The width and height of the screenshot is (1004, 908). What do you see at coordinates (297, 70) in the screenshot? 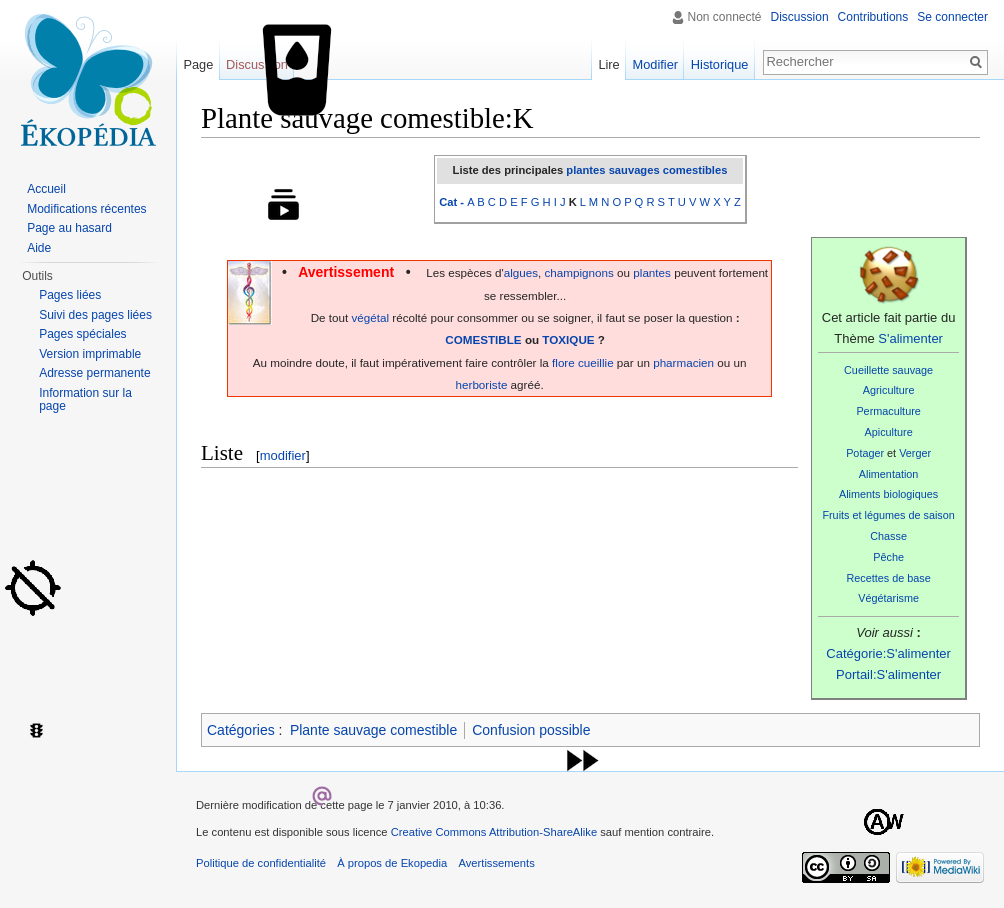
I see `track water intake or hydration` at bounding box center [297, 70].